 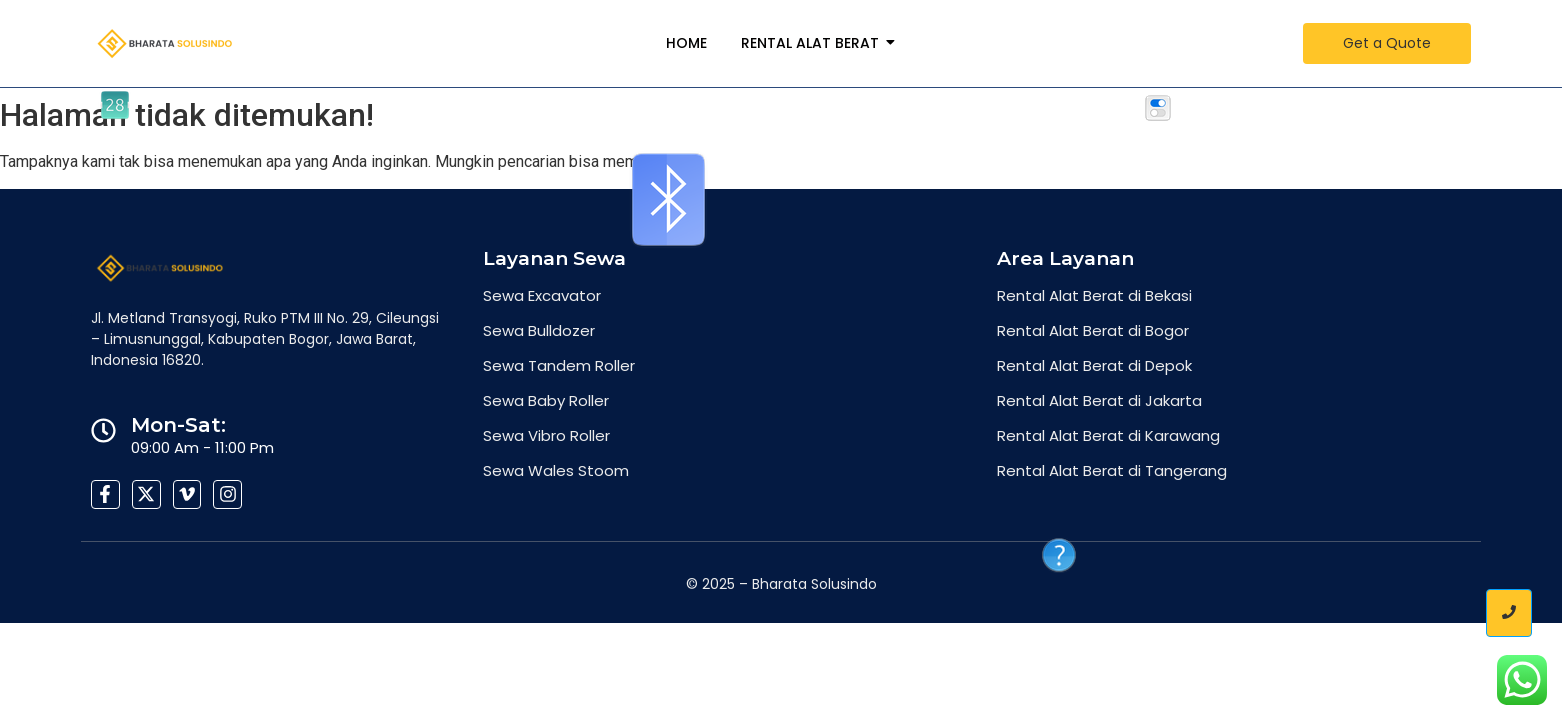 What do you see at coordinates (115, 105) in the screenshot?
I see `open the calendar app` at bounding box center [115, 105].